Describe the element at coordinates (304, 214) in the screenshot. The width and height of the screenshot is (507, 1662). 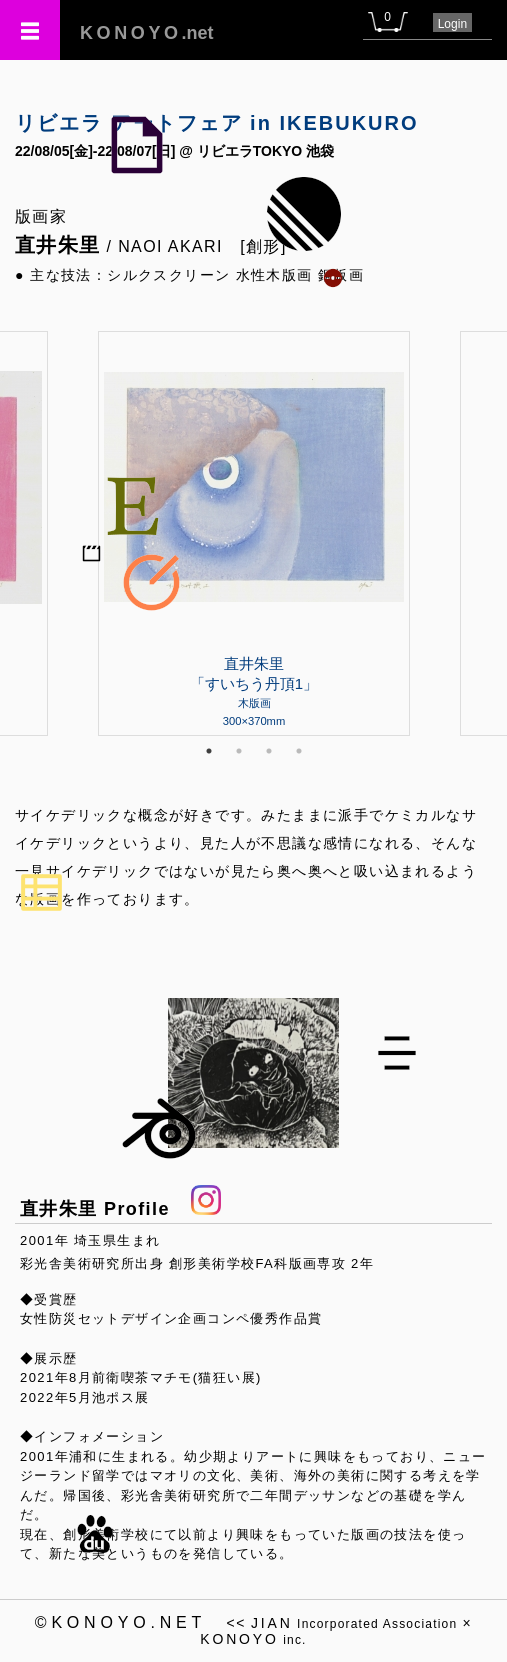
I see `open Linear project management app` at that location.